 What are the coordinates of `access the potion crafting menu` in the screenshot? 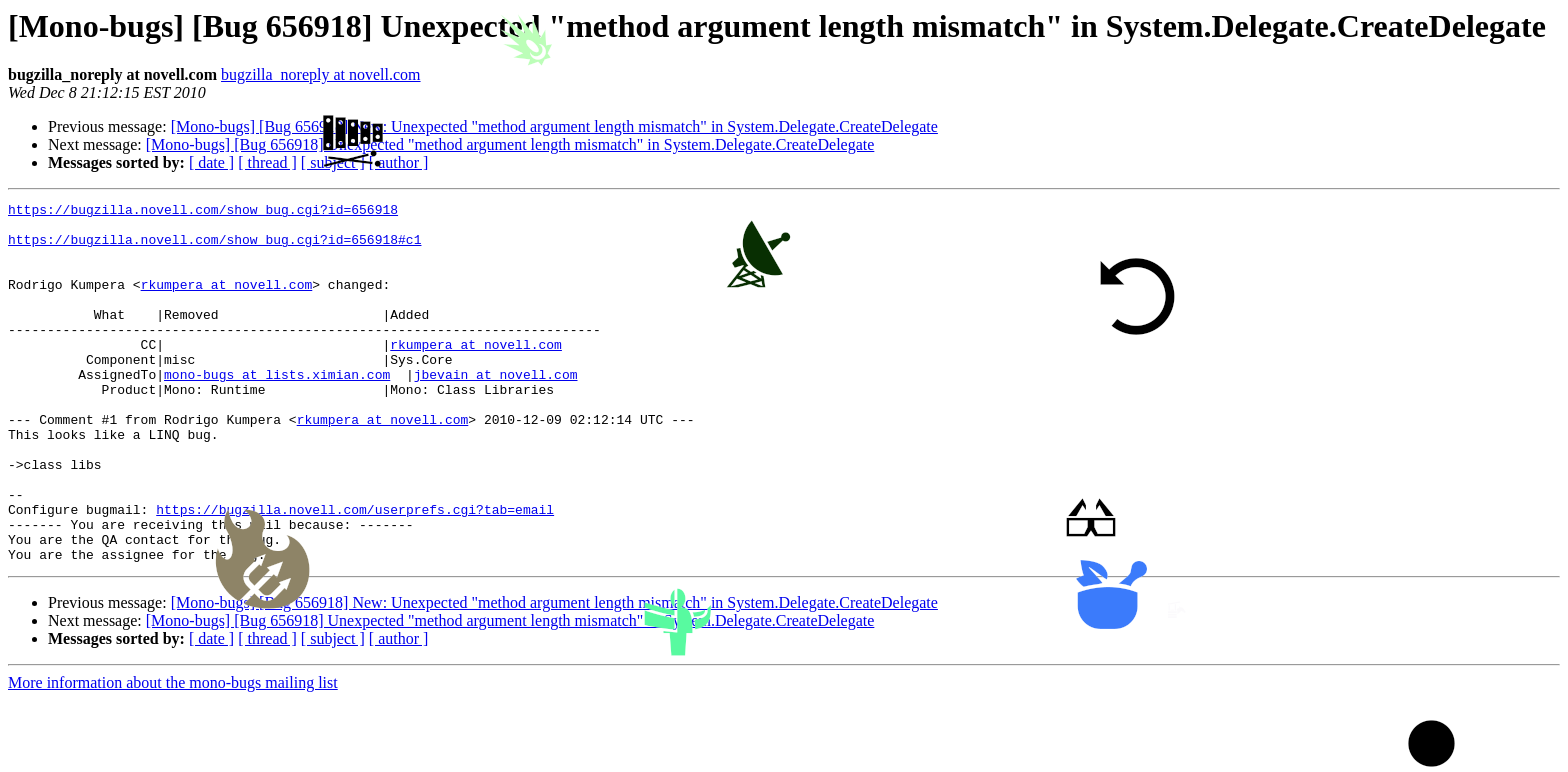 It's located at (1111, 594).